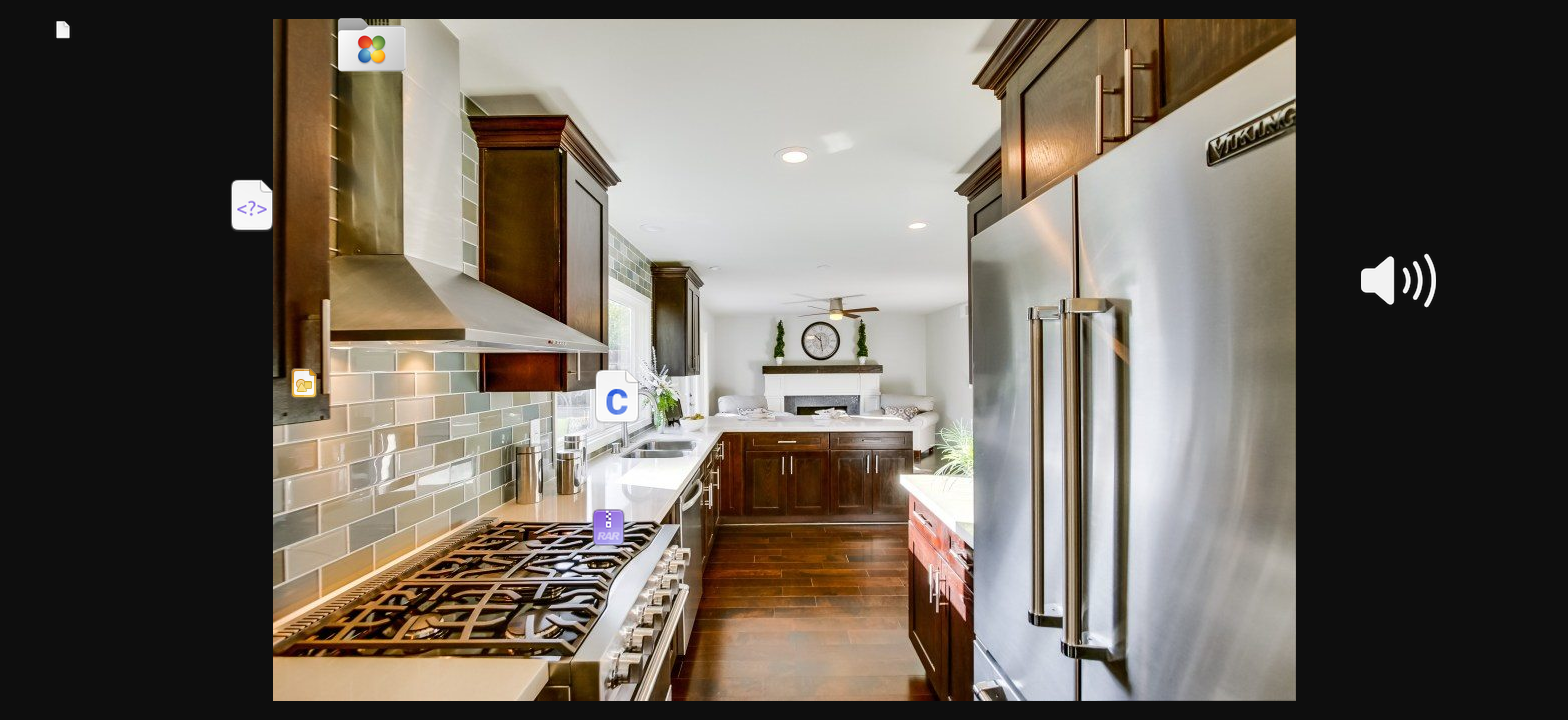 Image resolution: width=1568 pixels, height=720 pixels. Describe the element at coordinates (252, 205) in the screenshot. I see `indicates a PHP source code file` at that location.